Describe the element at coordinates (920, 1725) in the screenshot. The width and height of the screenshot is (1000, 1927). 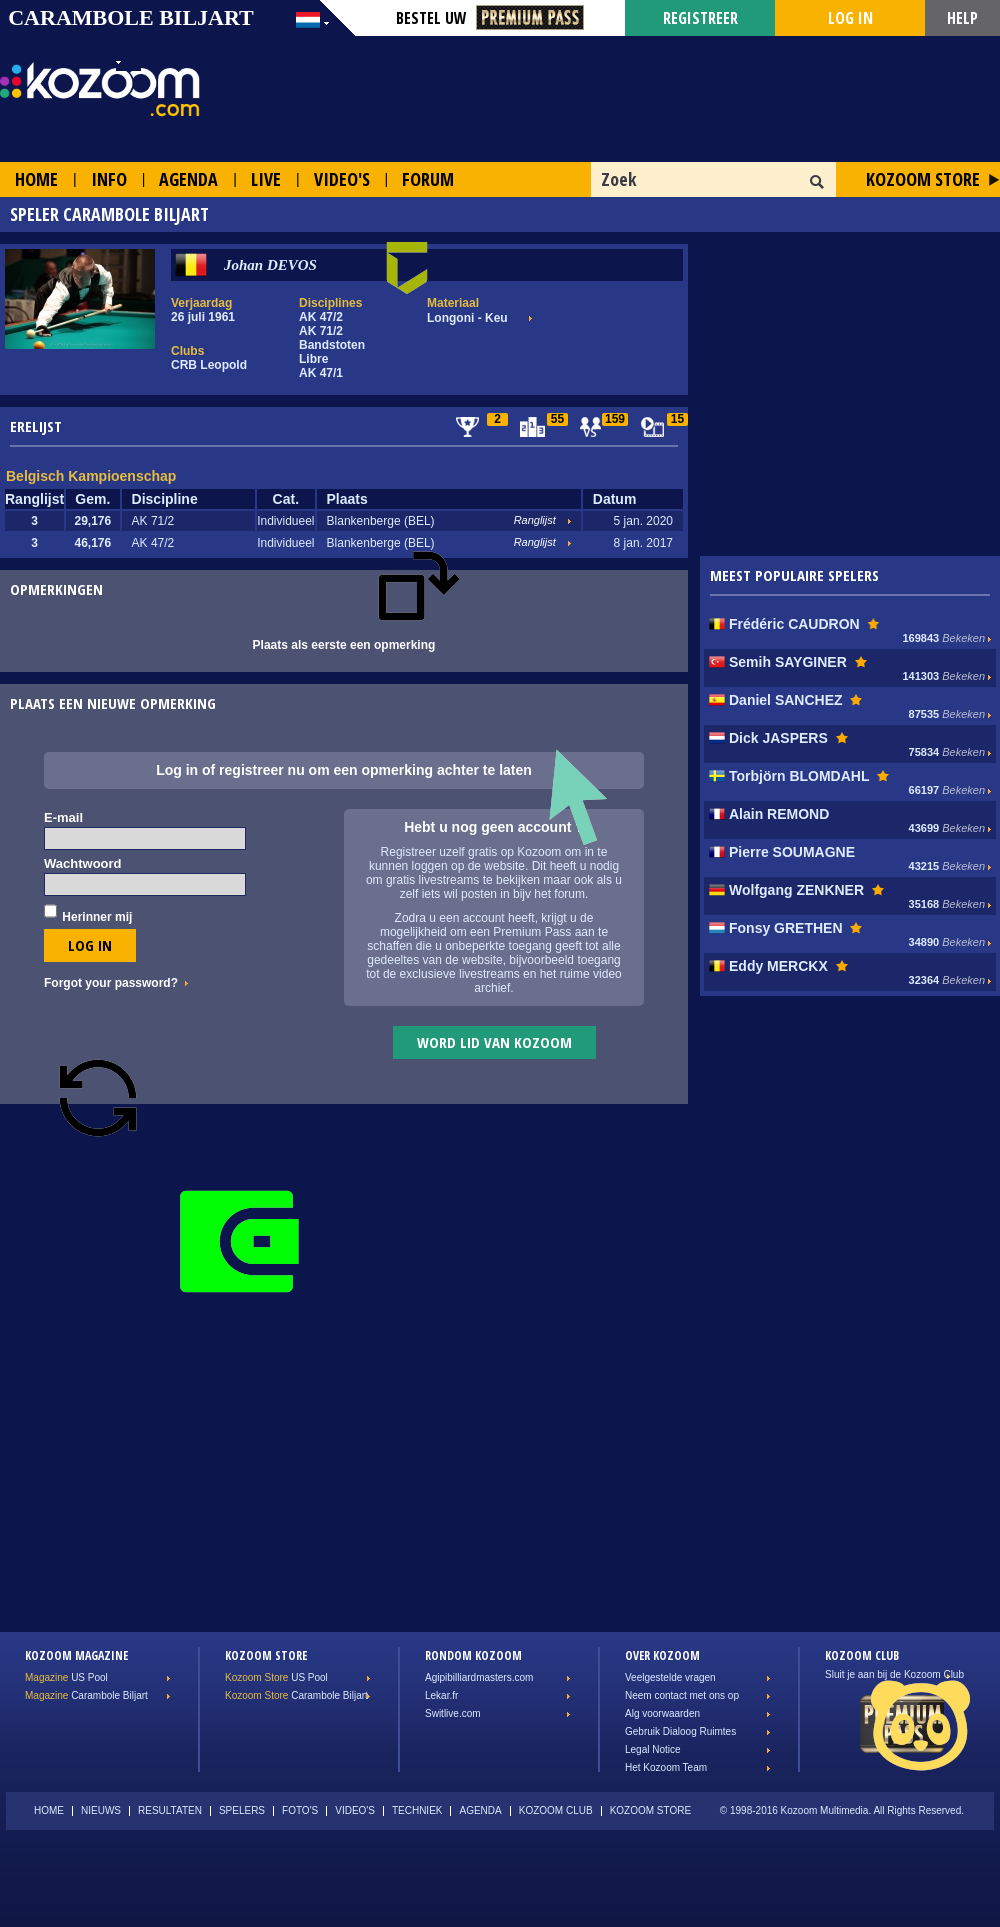
I see `open Monica AI assistant` at that location.